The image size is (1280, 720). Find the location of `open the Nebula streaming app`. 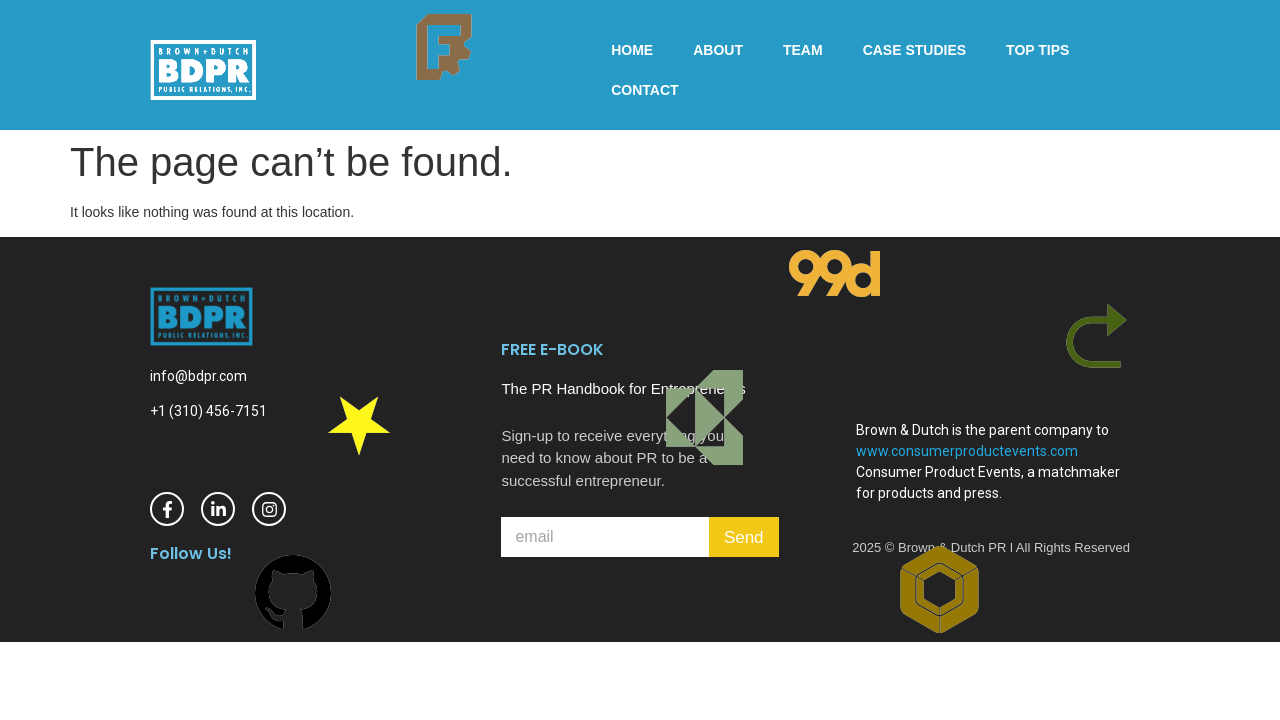

open the Nebula streaming app is located at coordinates (359, 426).